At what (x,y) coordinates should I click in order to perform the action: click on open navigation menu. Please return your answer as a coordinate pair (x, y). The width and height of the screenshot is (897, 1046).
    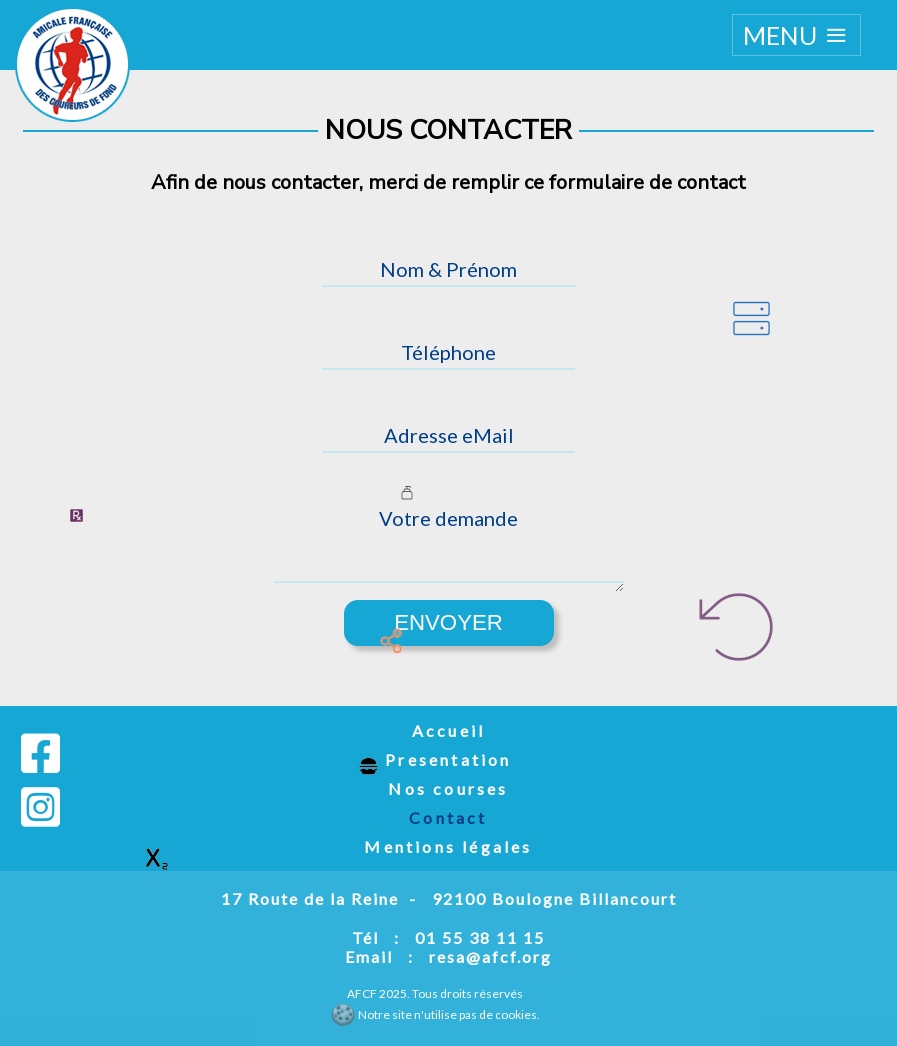
    Looking at the image, I should click on (368, 766).